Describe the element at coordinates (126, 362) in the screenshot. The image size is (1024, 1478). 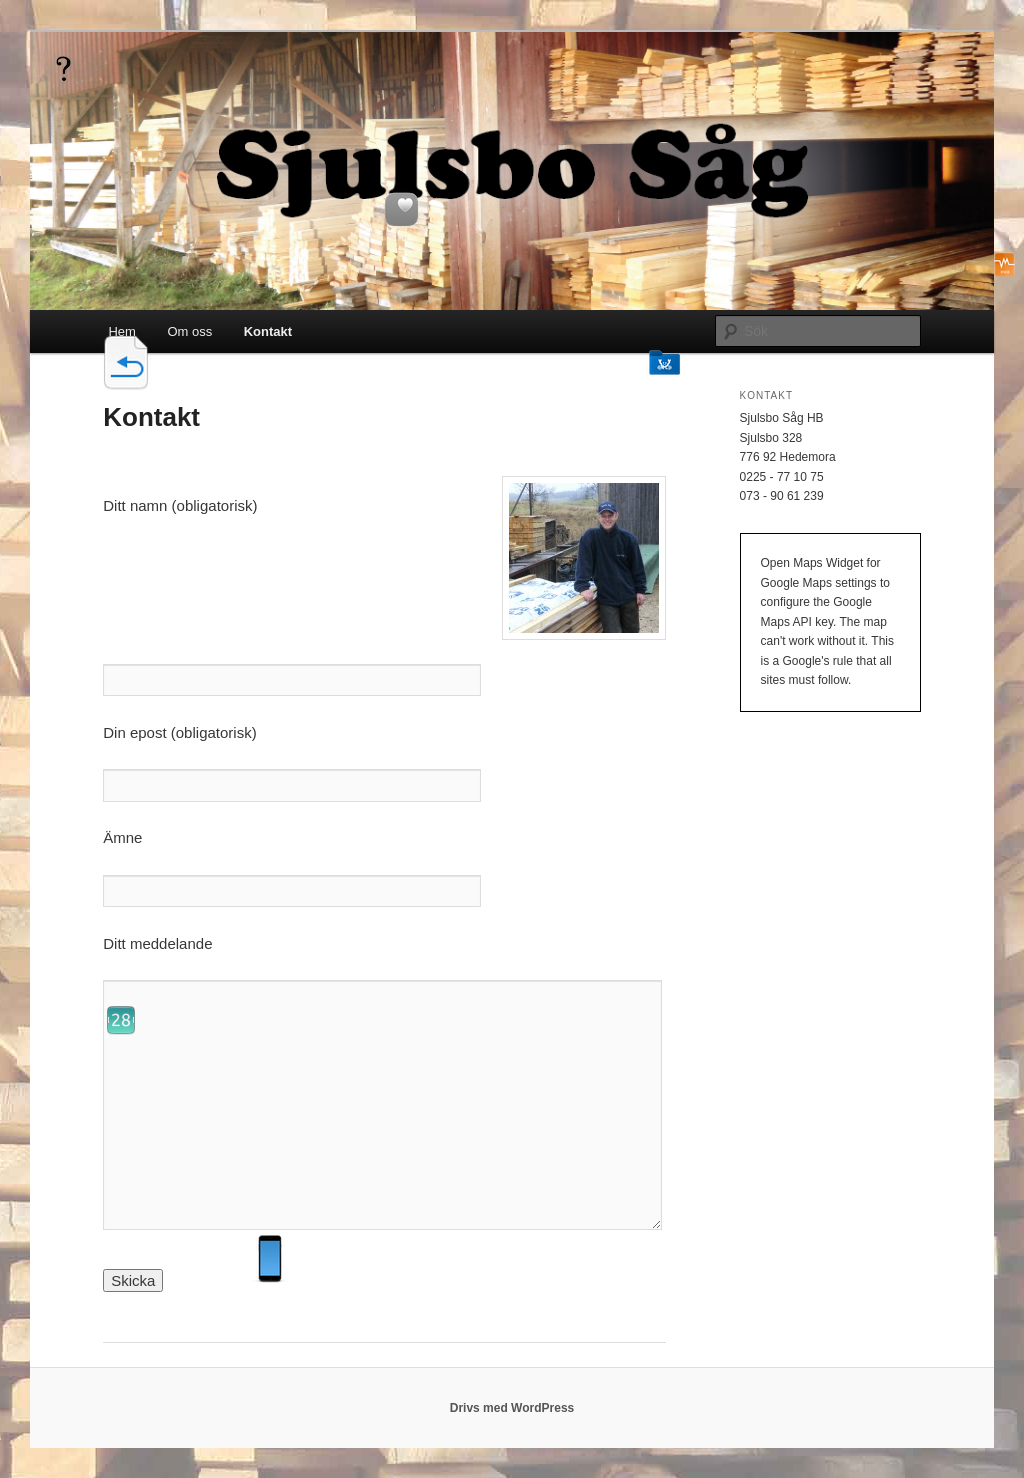
I see `revert document to previous version` at that location.